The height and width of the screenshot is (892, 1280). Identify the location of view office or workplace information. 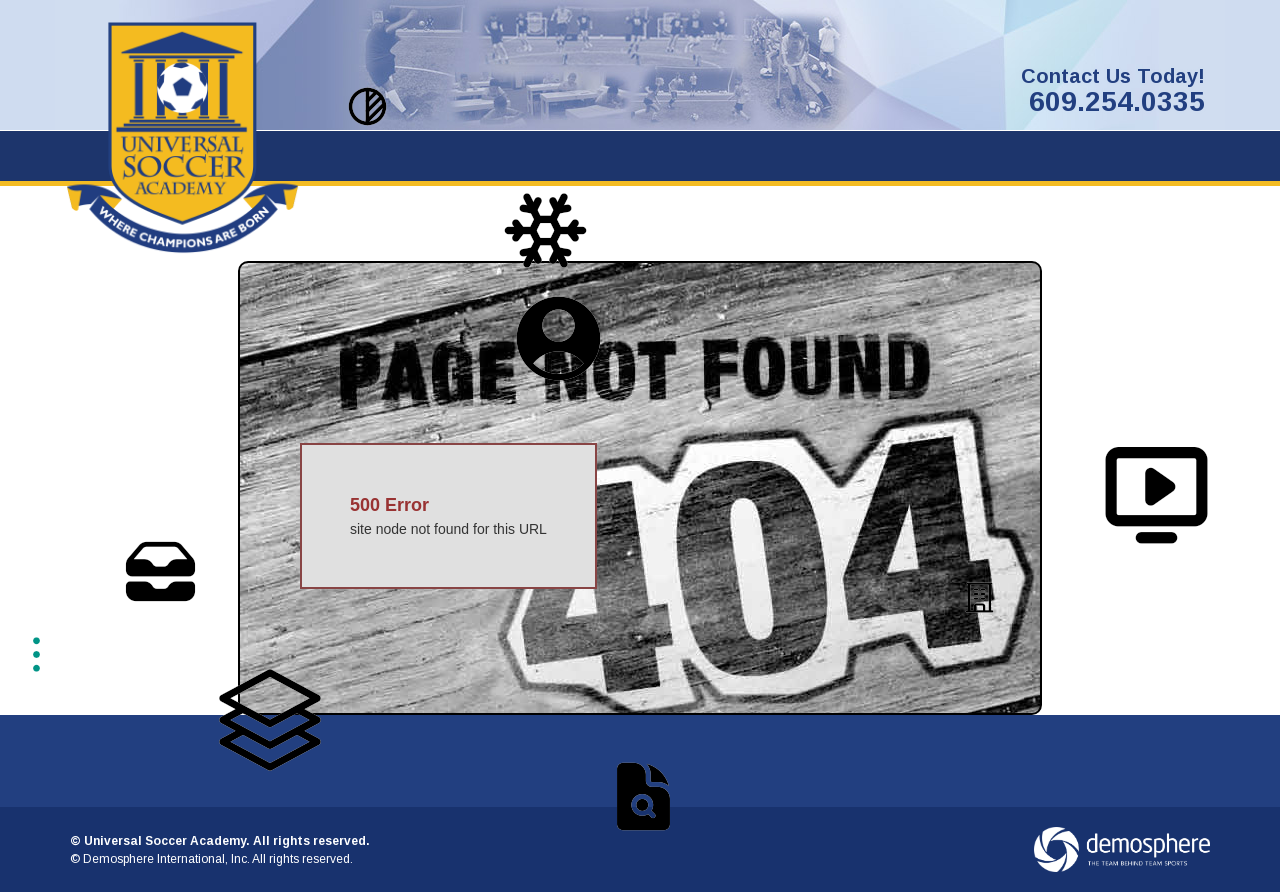
(979, 597).